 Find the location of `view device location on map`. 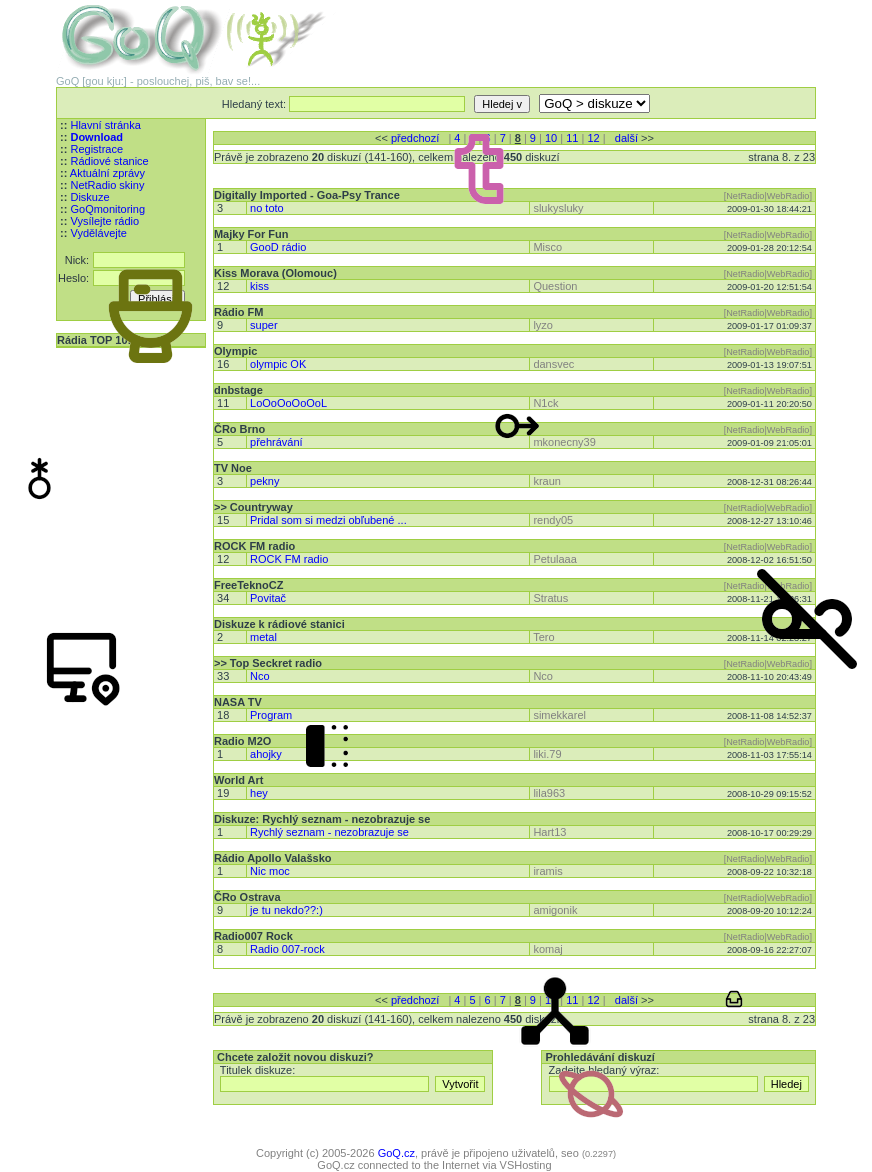

view device location on map is located at coordinates (81, 667).